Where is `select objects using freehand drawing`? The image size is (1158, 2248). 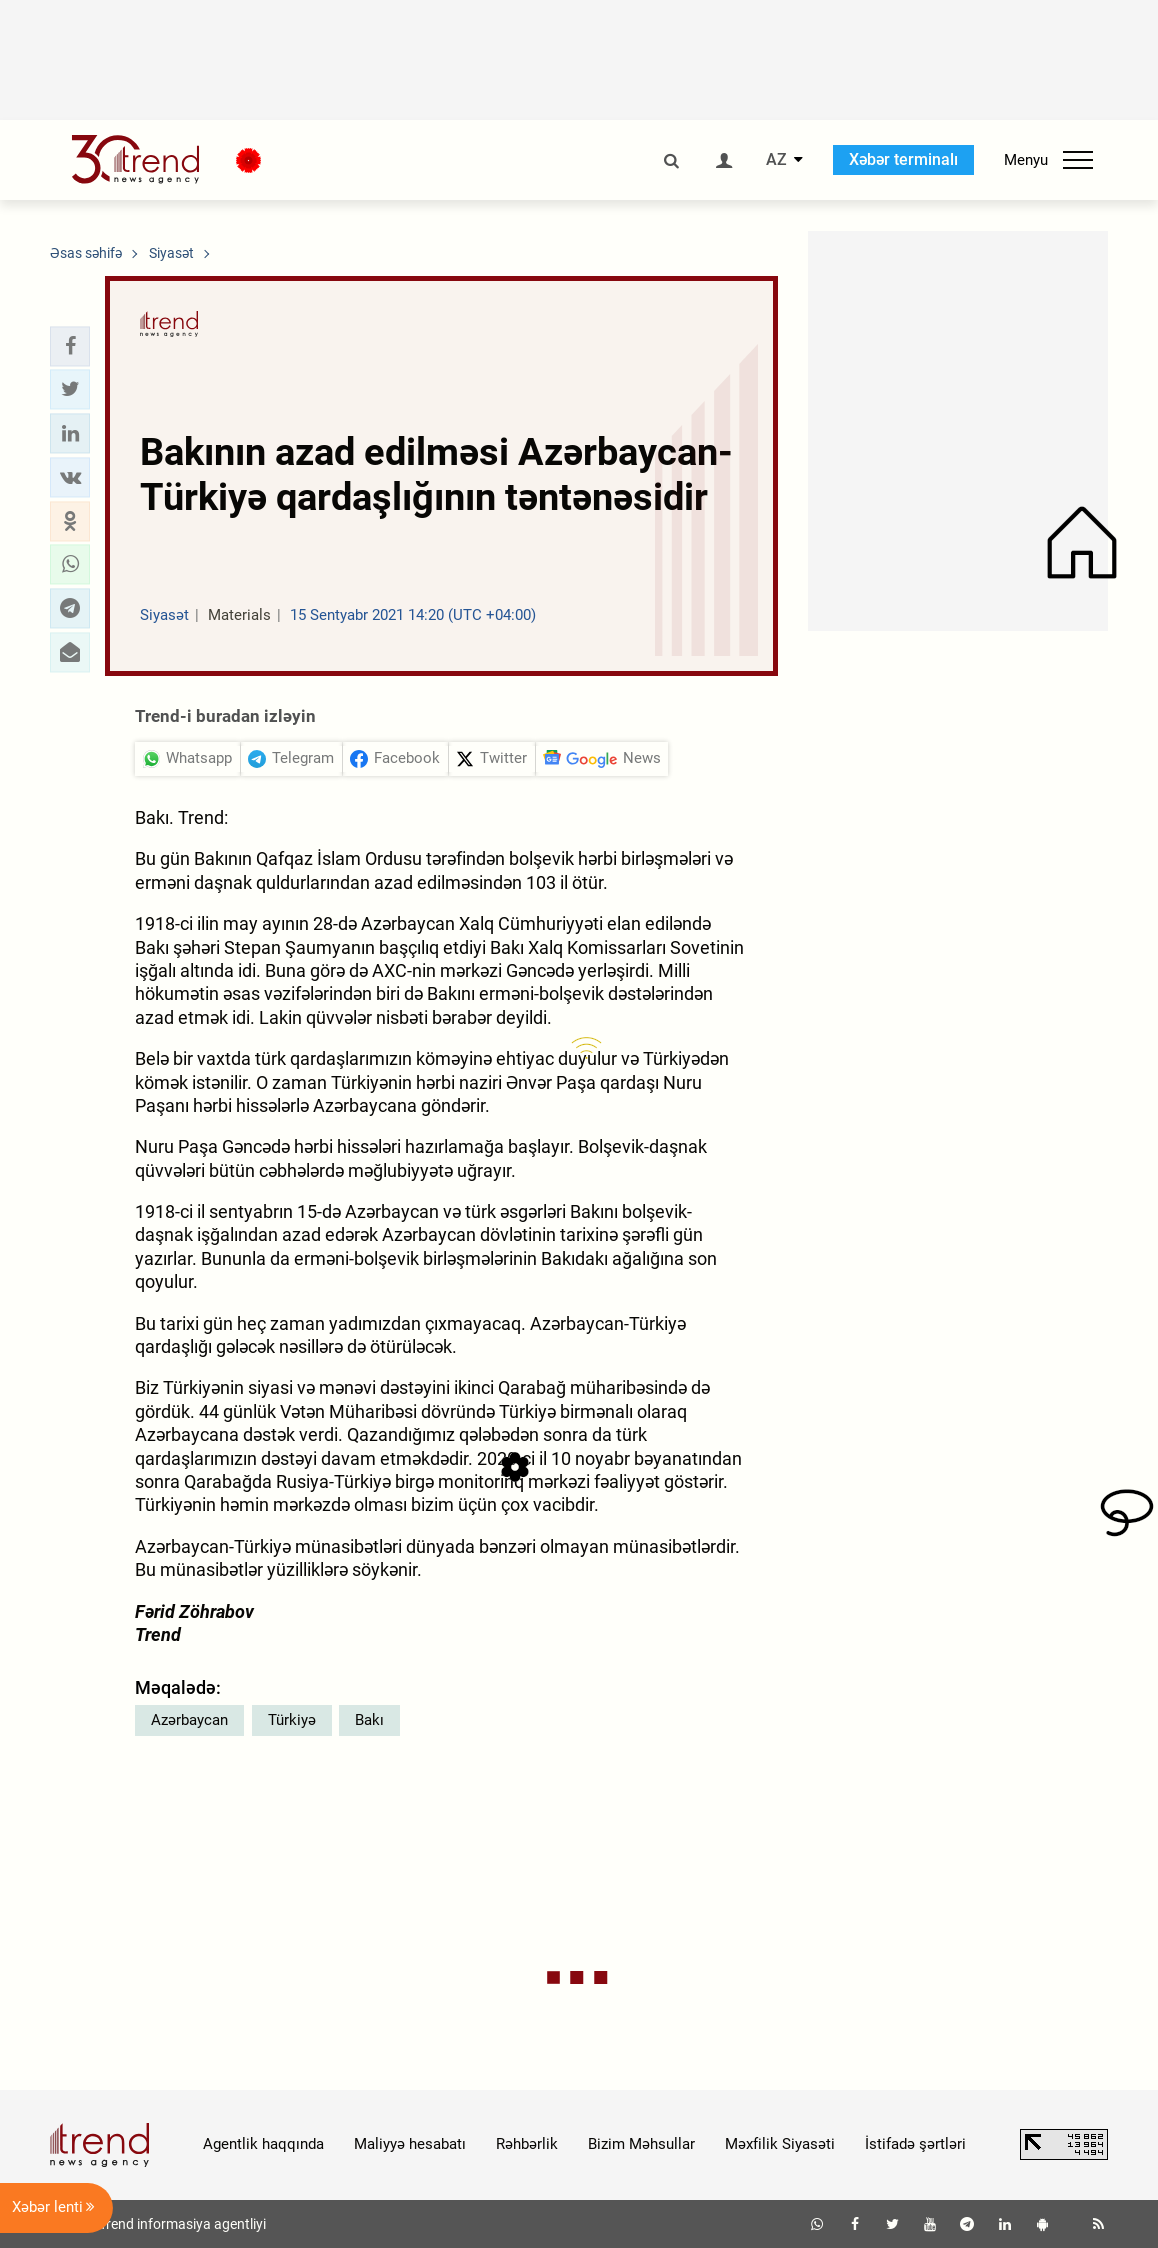
select objects using freehand drawing is located at coordinates (1127, 1510).